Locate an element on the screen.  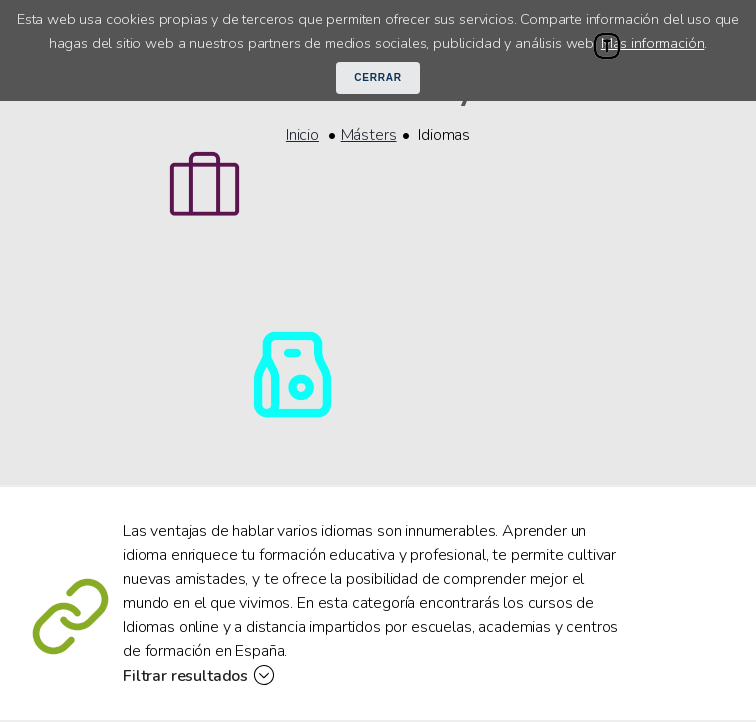
view your shopping bag is located at coordinates (292, 374).